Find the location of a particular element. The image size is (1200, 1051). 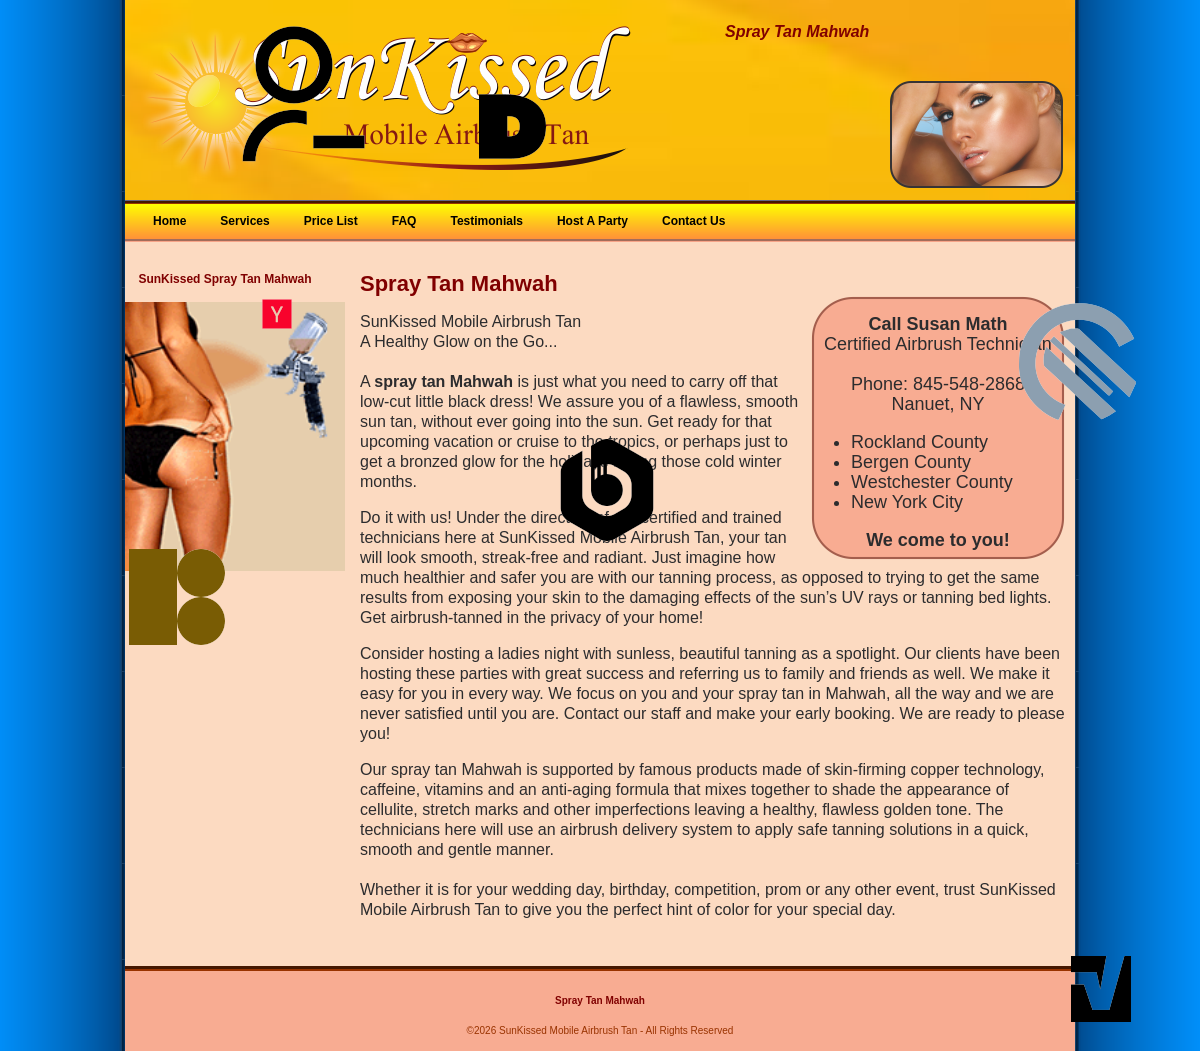

Y Combinator logo is located at coordinates (277, 314).